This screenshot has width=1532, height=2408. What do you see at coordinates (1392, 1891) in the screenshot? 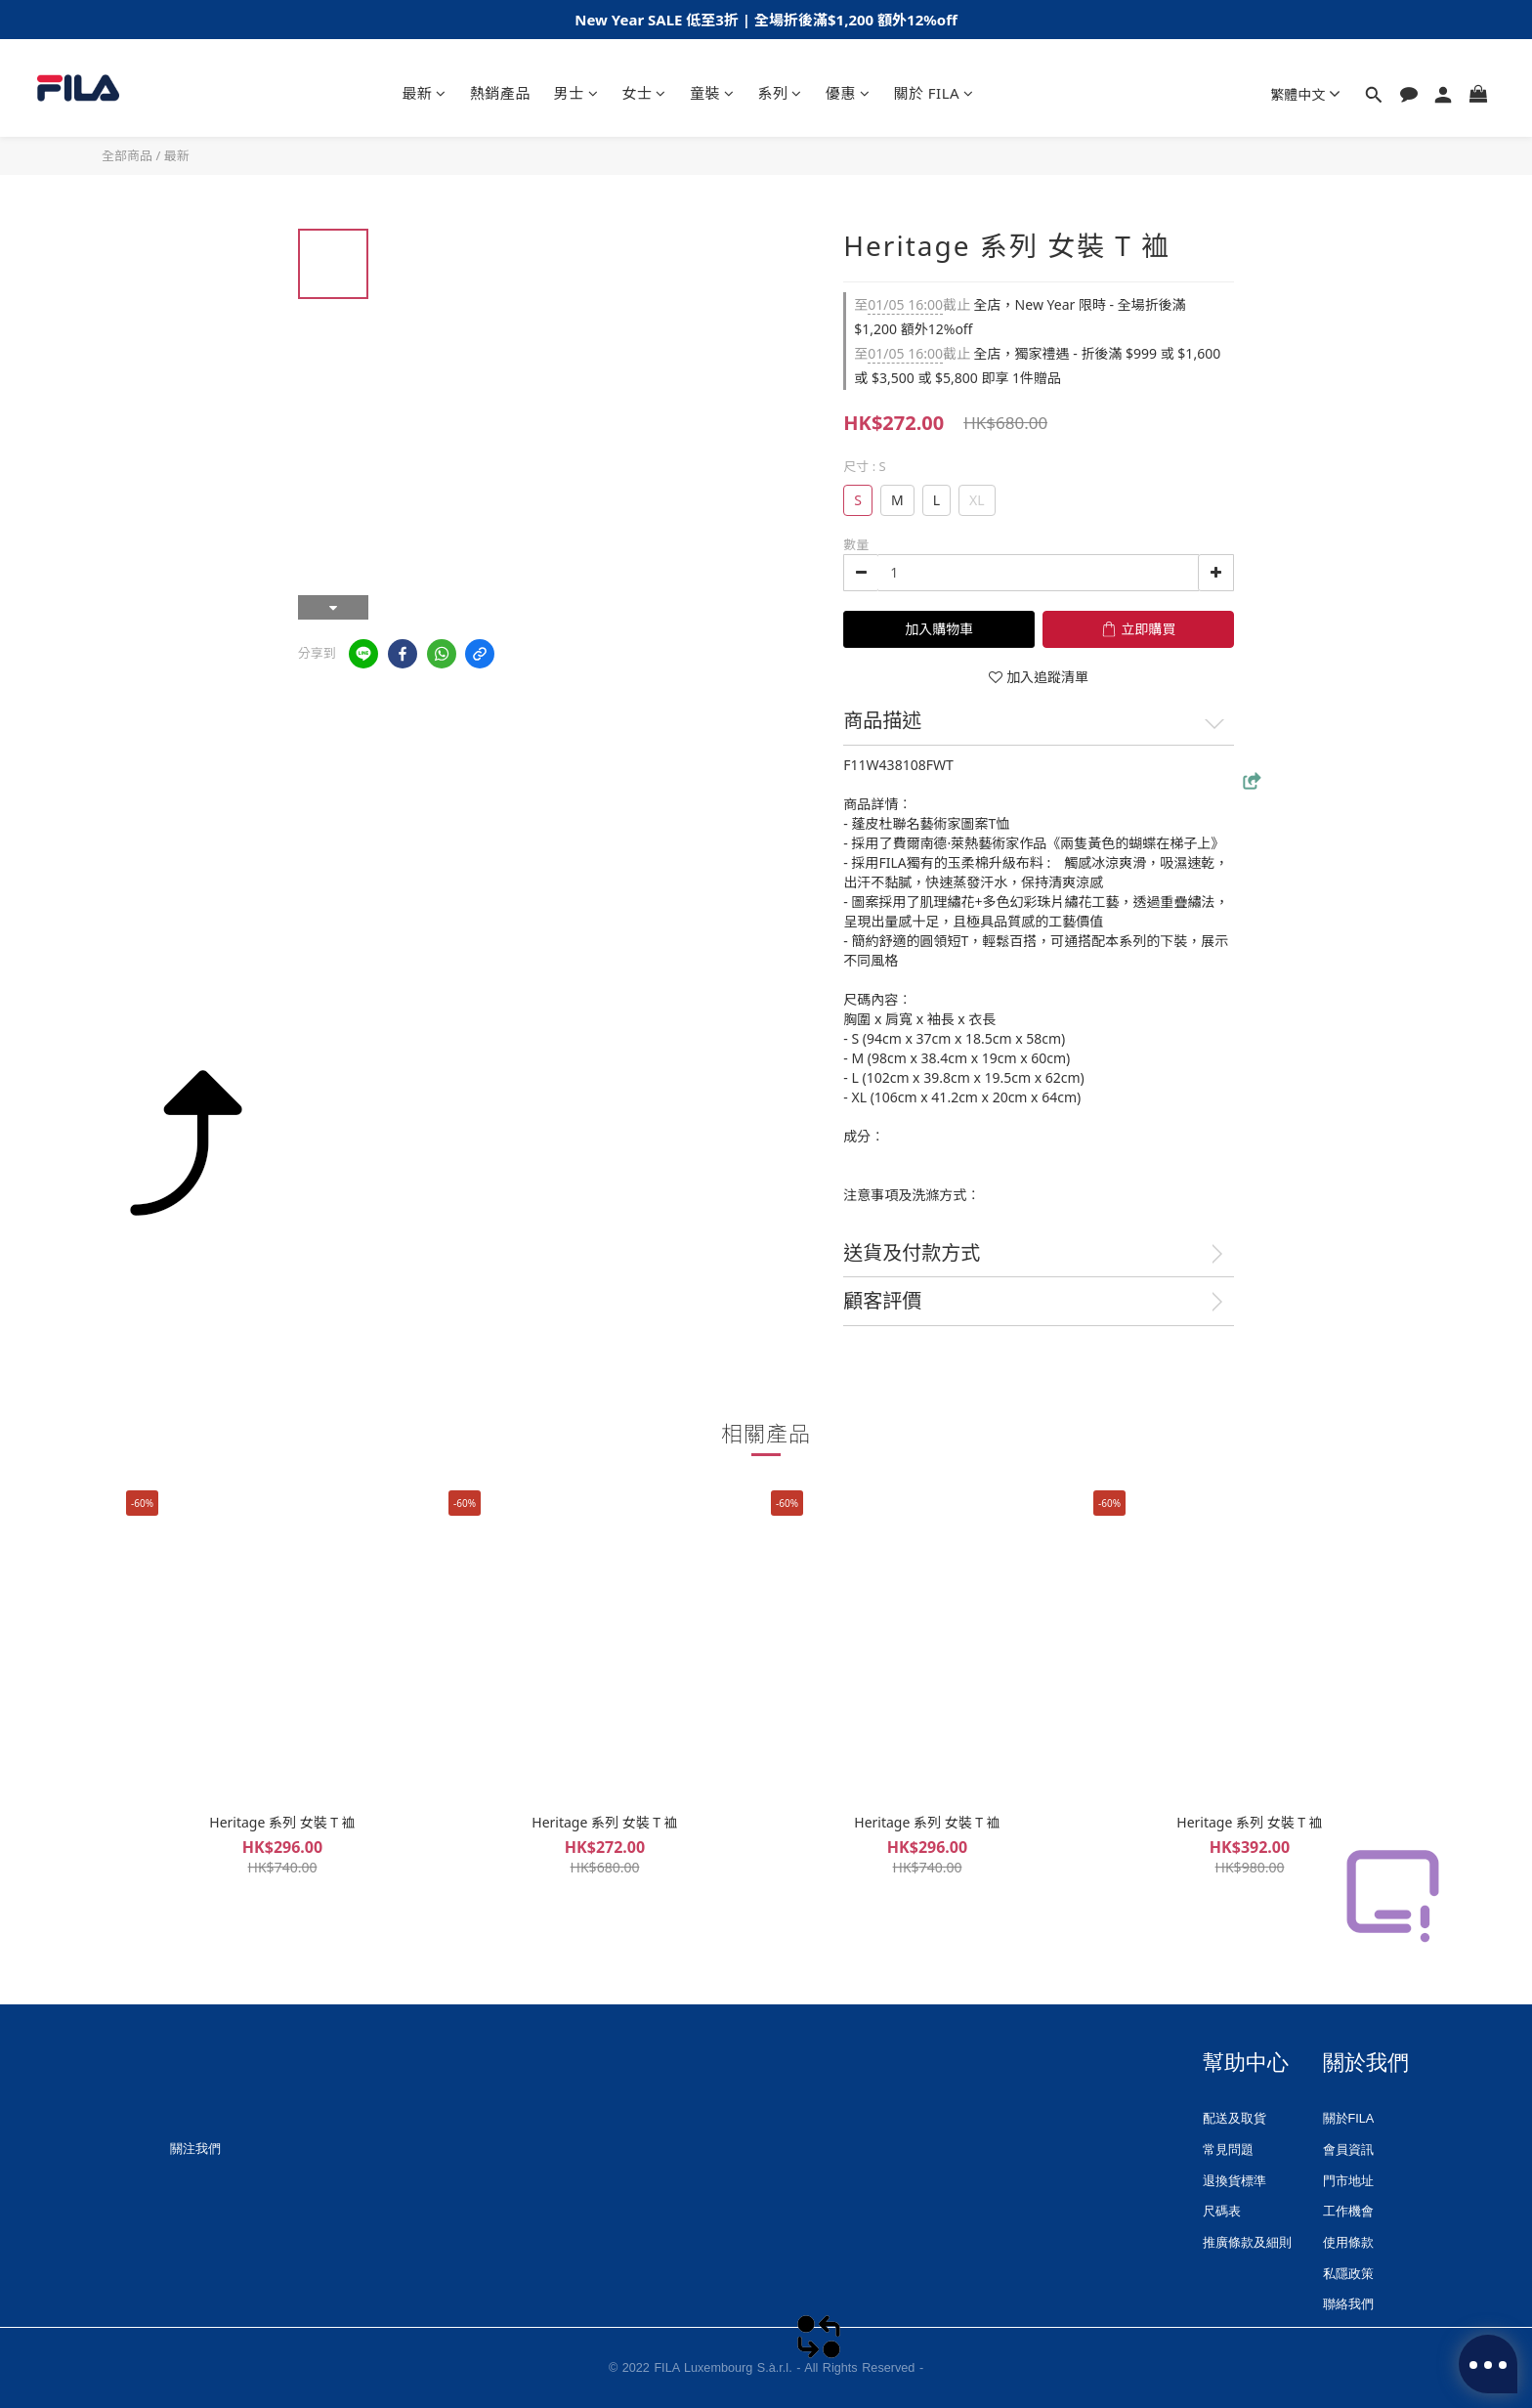
I see `indicates a tablet device error or warning` at bounding box center [1392, 1891].